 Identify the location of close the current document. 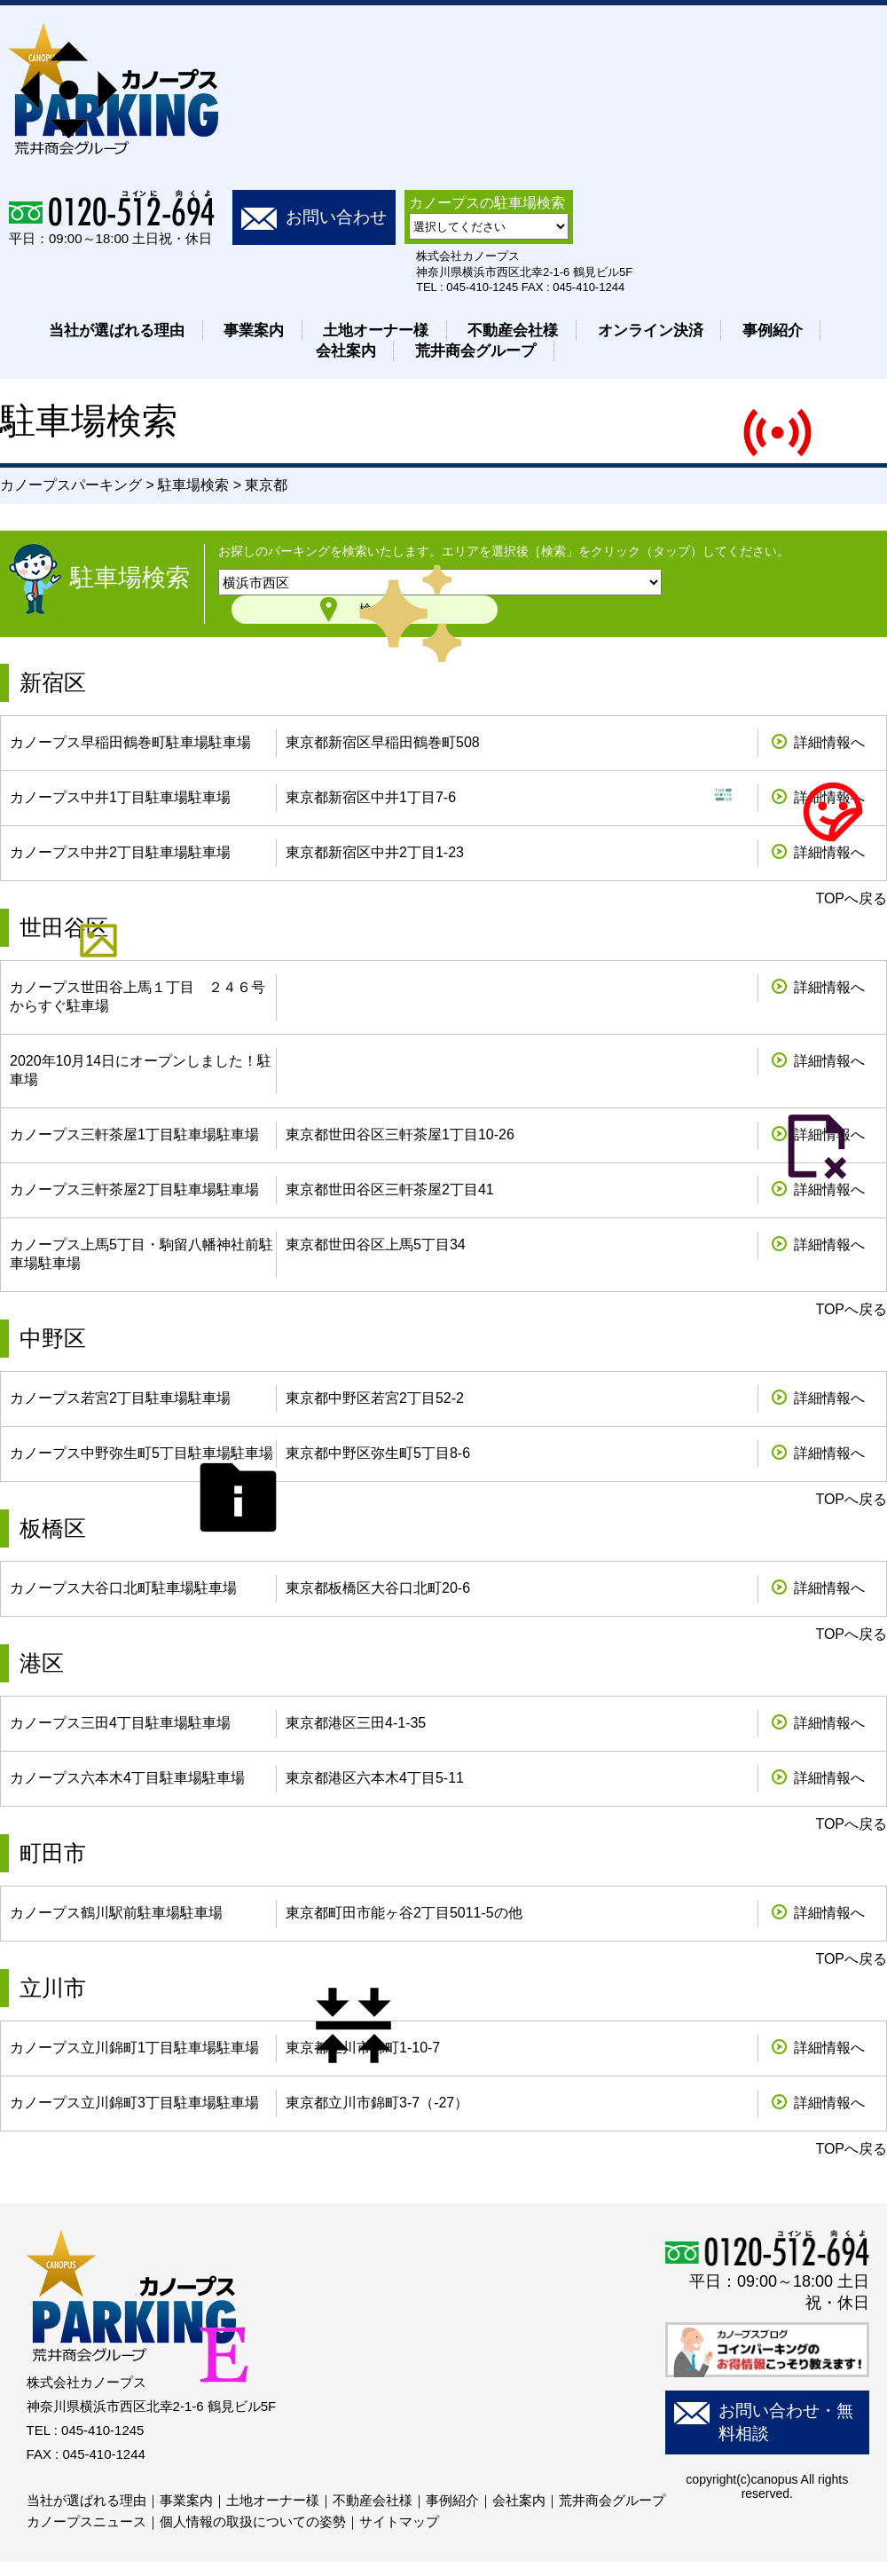
(816, 1146).